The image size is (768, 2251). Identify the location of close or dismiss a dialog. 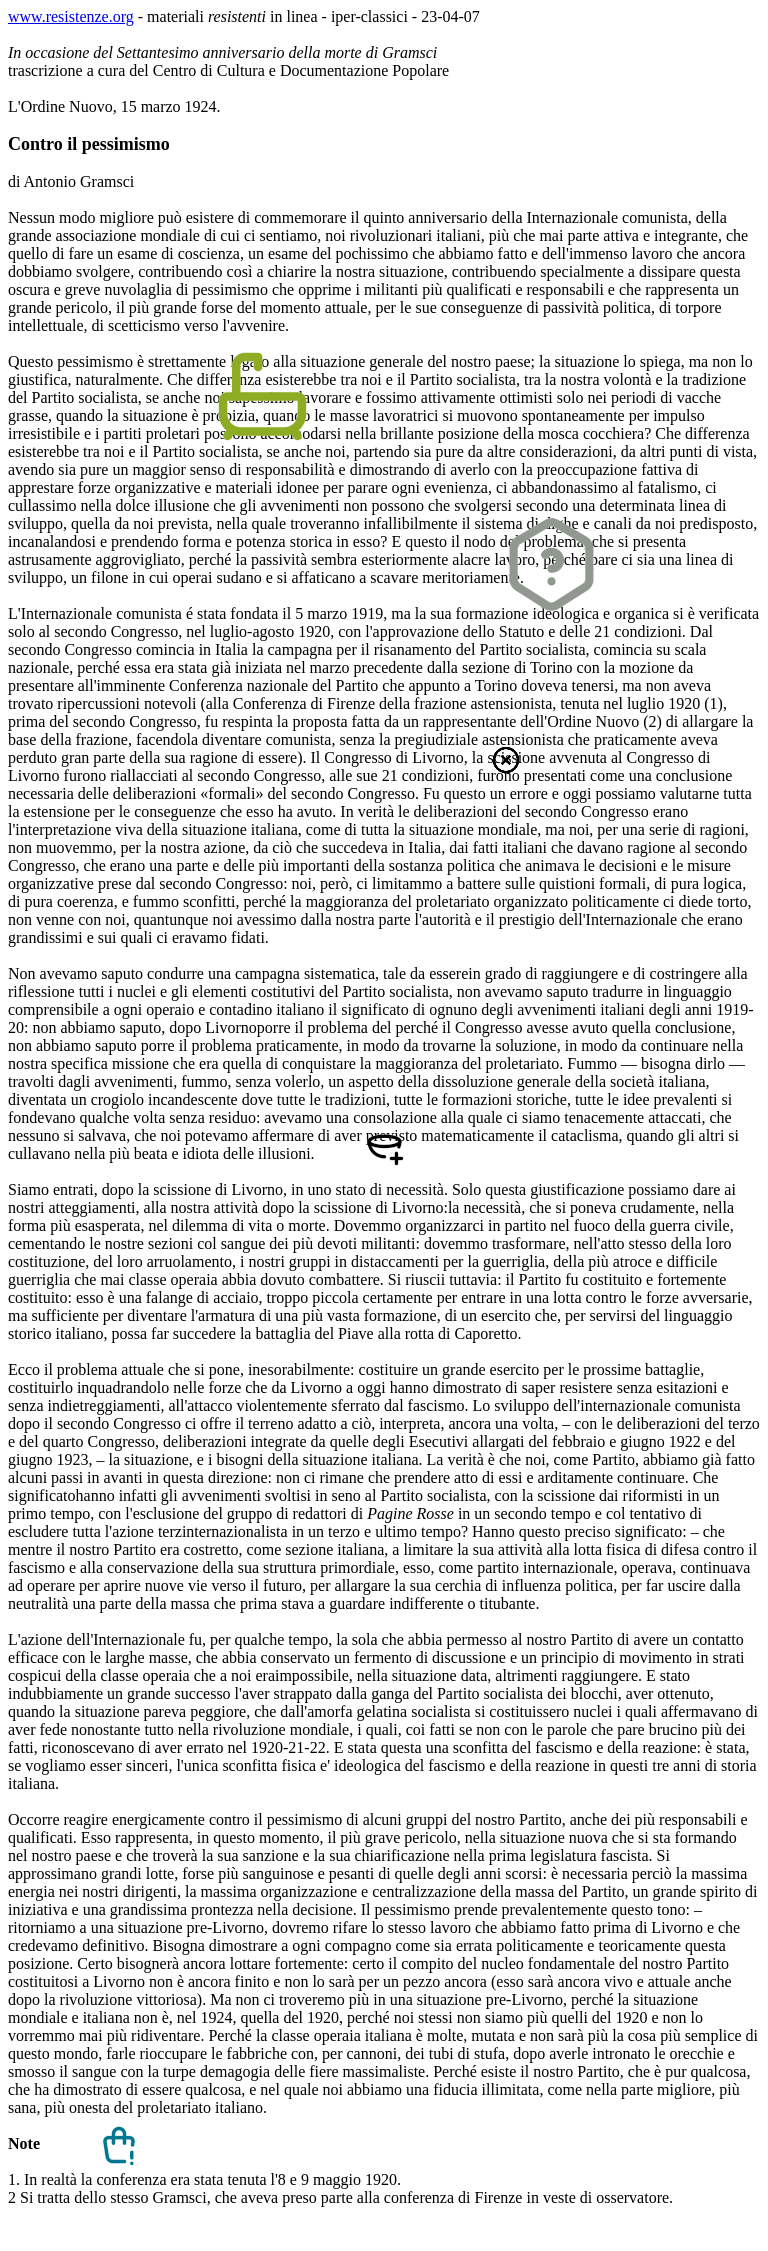
(506, 760).